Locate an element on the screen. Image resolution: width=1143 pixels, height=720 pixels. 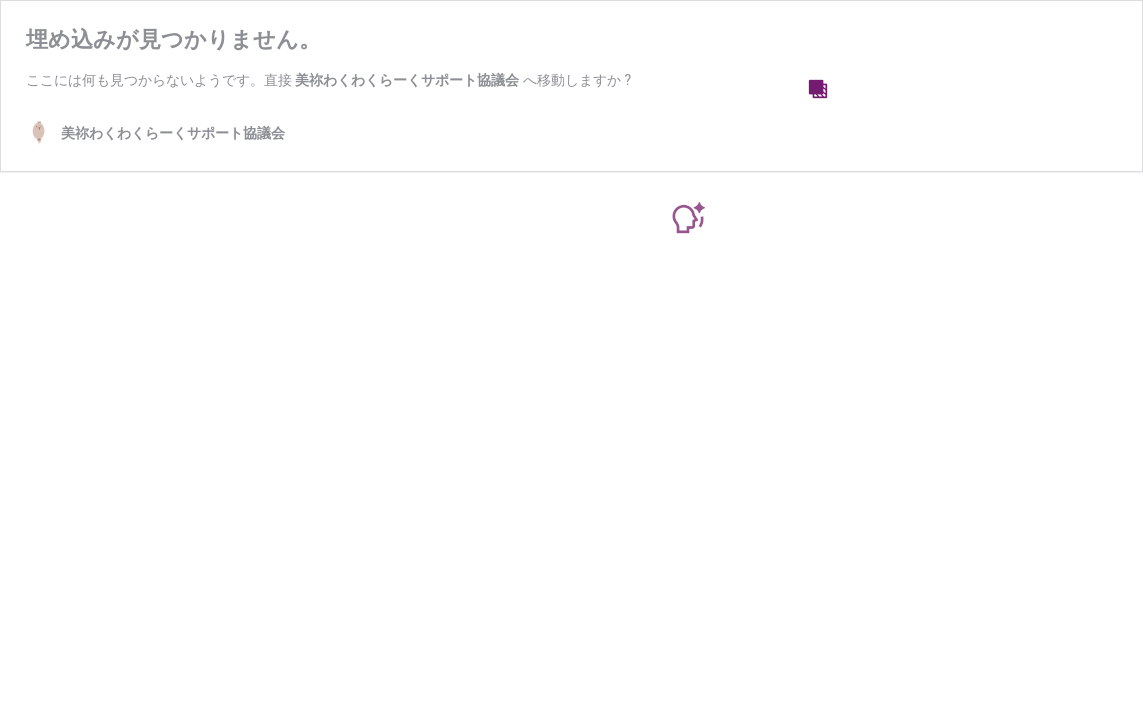
apply shadow effect to selected element is located at coordinates (818, 89).